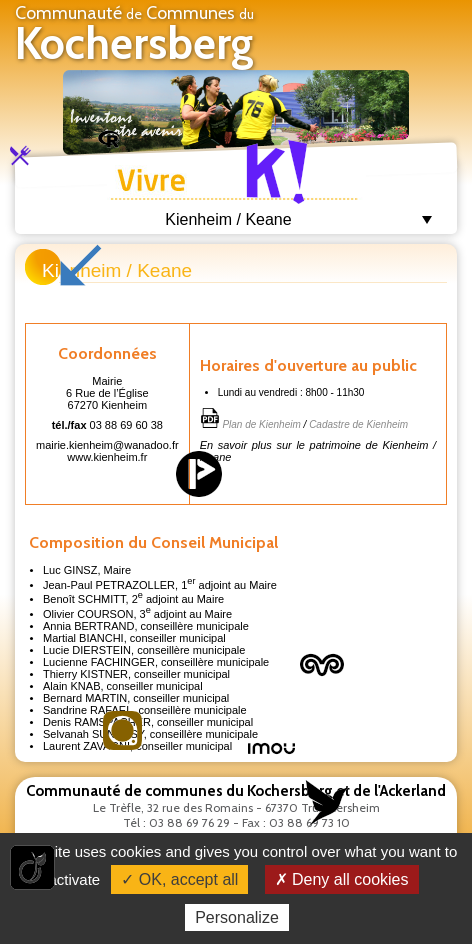  Describe the element at coordinates (109, 139) in the screenshot. I see `R programming language logo` at that location.